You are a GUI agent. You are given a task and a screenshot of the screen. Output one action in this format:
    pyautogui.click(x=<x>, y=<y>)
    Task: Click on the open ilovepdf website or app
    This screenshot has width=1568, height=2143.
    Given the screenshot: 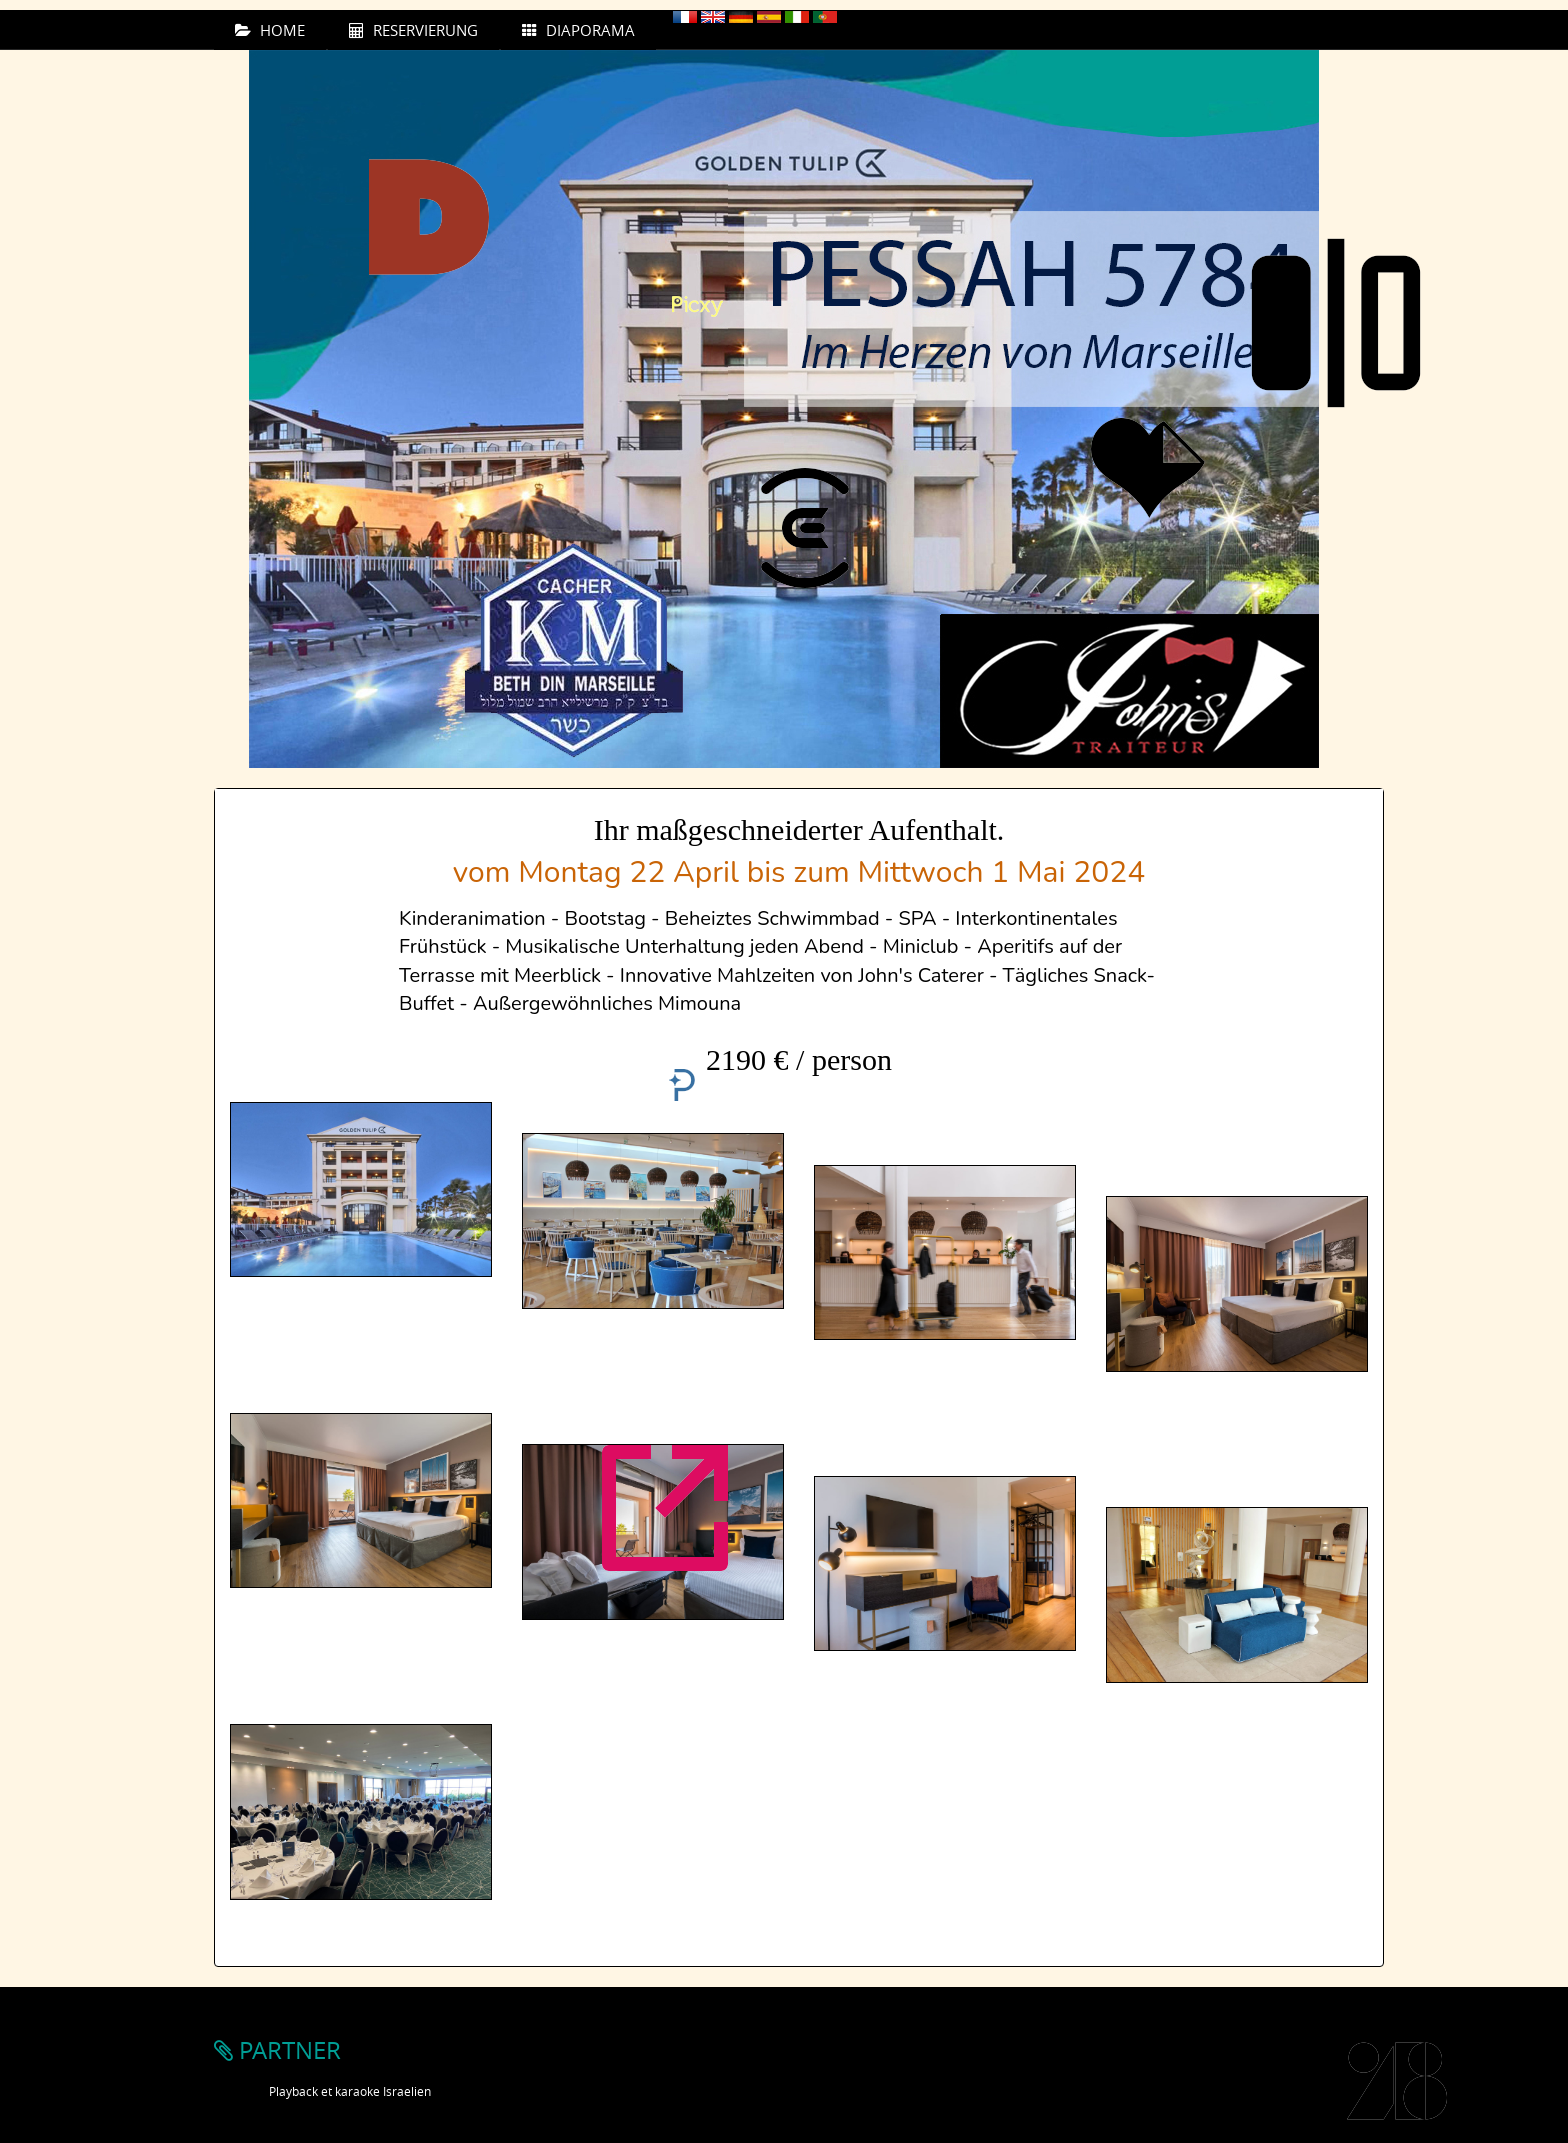 What is the action you would take?
    pyautogui.click(x=1148, y=468)
    